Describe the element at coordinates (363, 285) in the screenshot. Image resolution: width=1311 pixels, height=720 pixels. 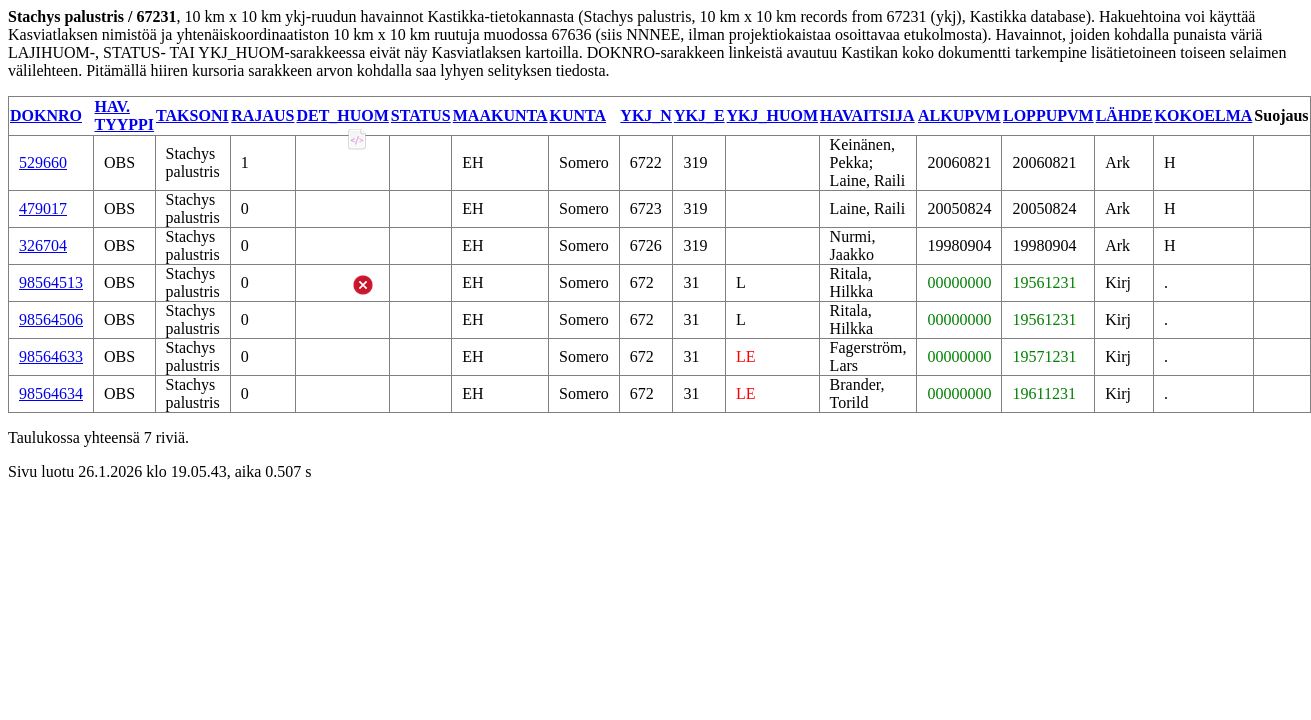
I see `cancel or clear a calculation` at that location.